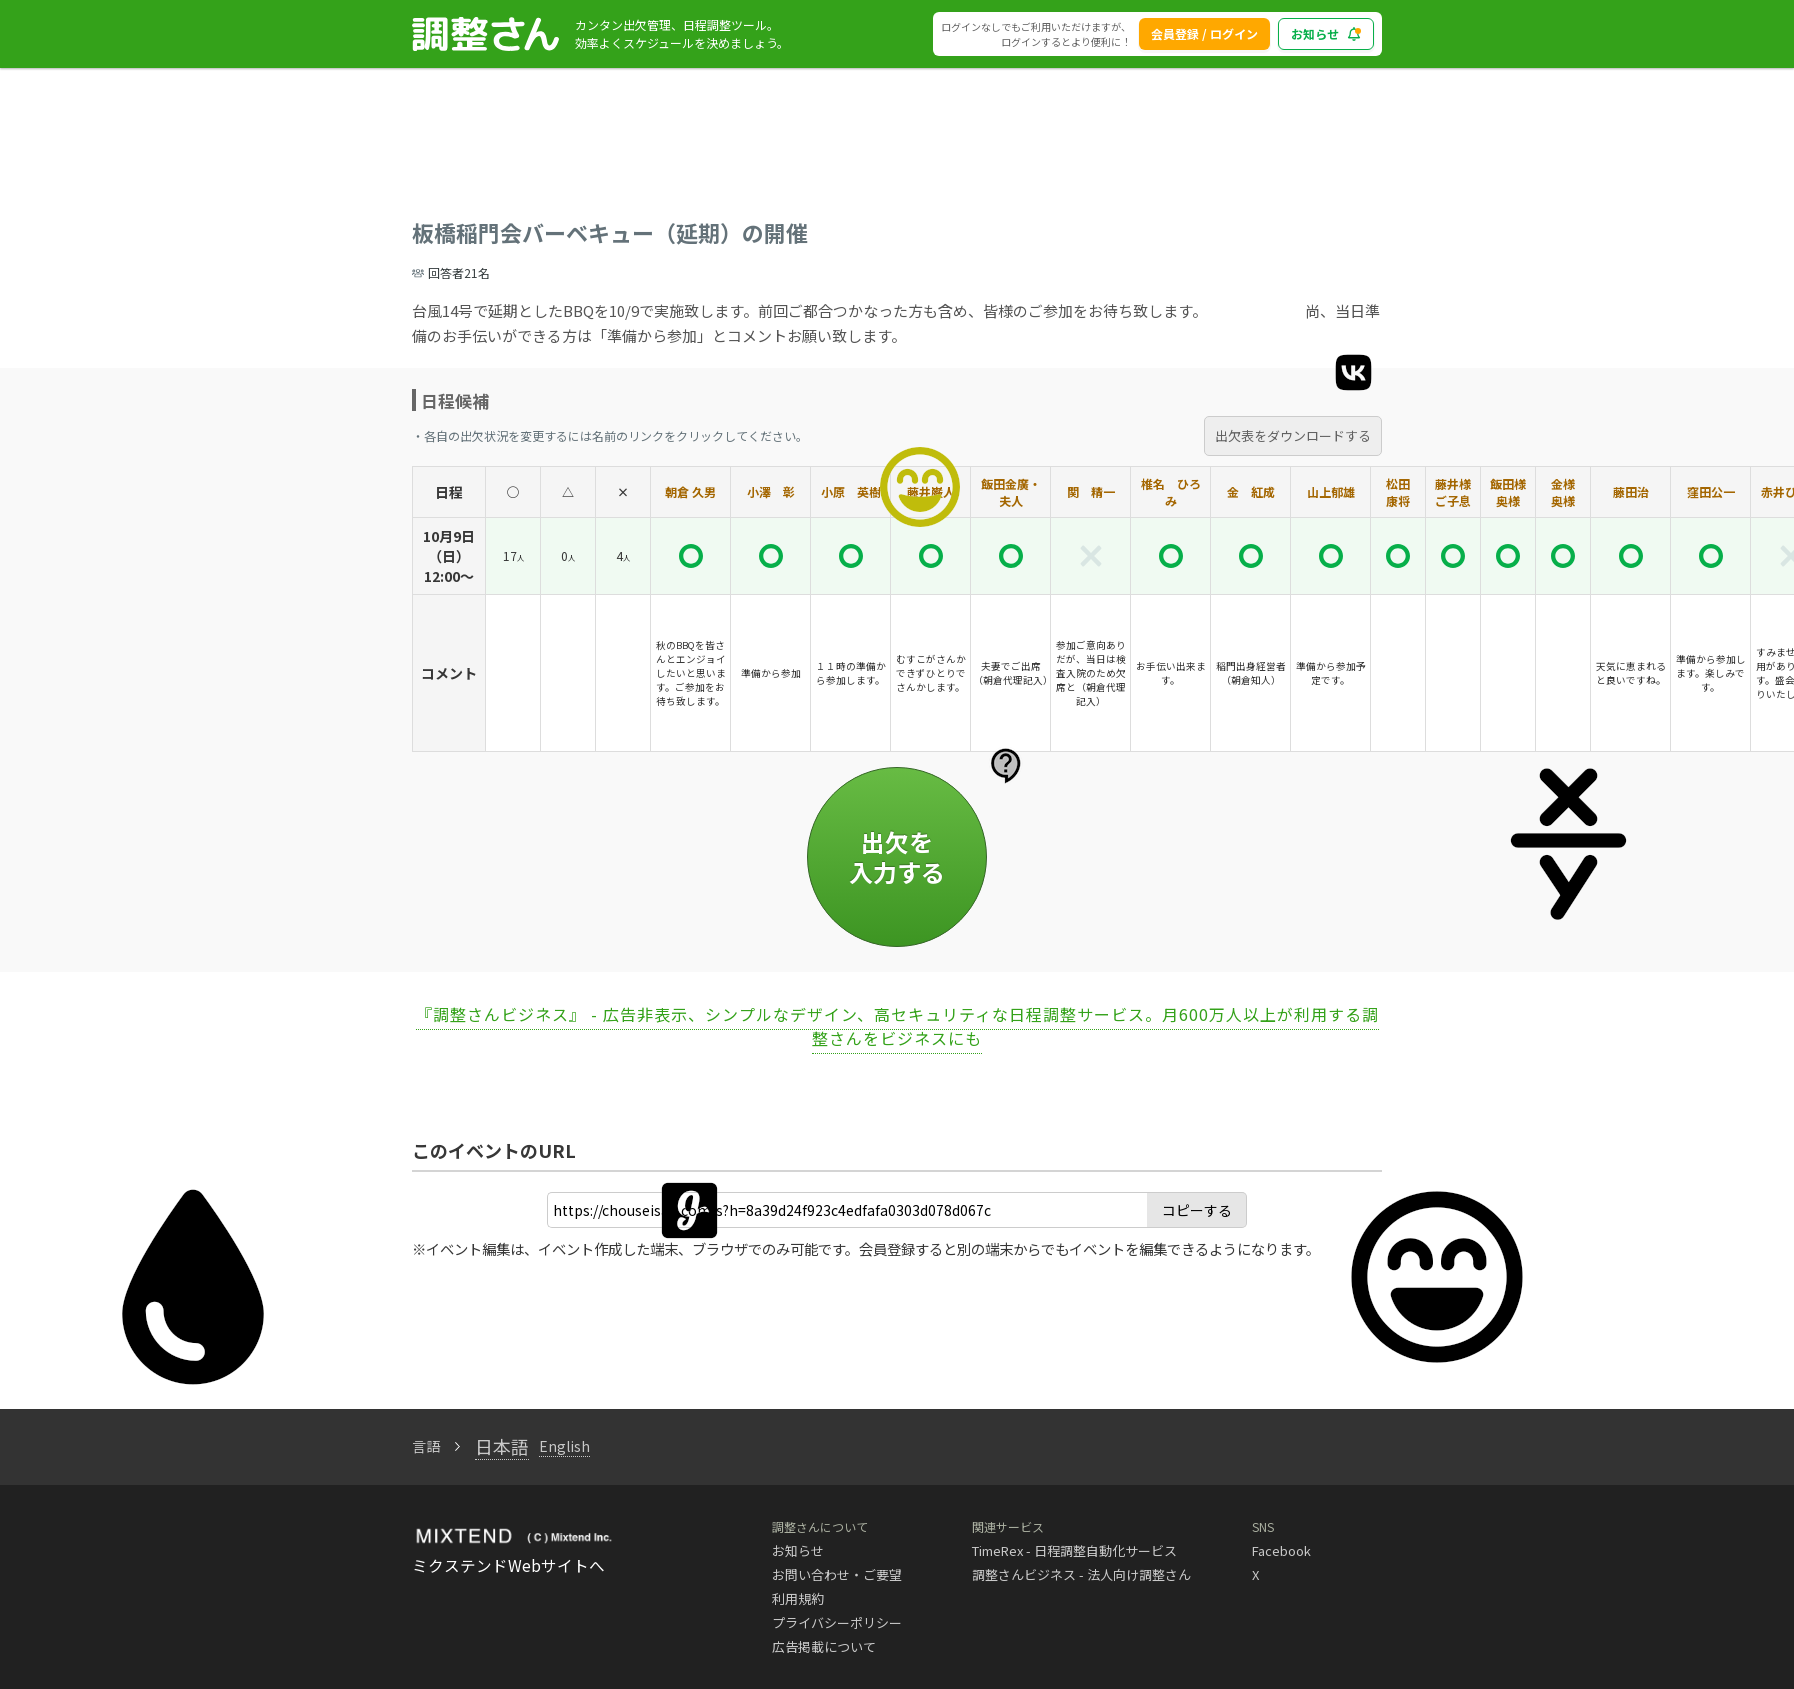 Image resolution: width=1794 pixels, height=1689 pixels. Describe the element at coordinates (1437, 1277) in the screenshot. I see `react with a laughing emoji` at that location.